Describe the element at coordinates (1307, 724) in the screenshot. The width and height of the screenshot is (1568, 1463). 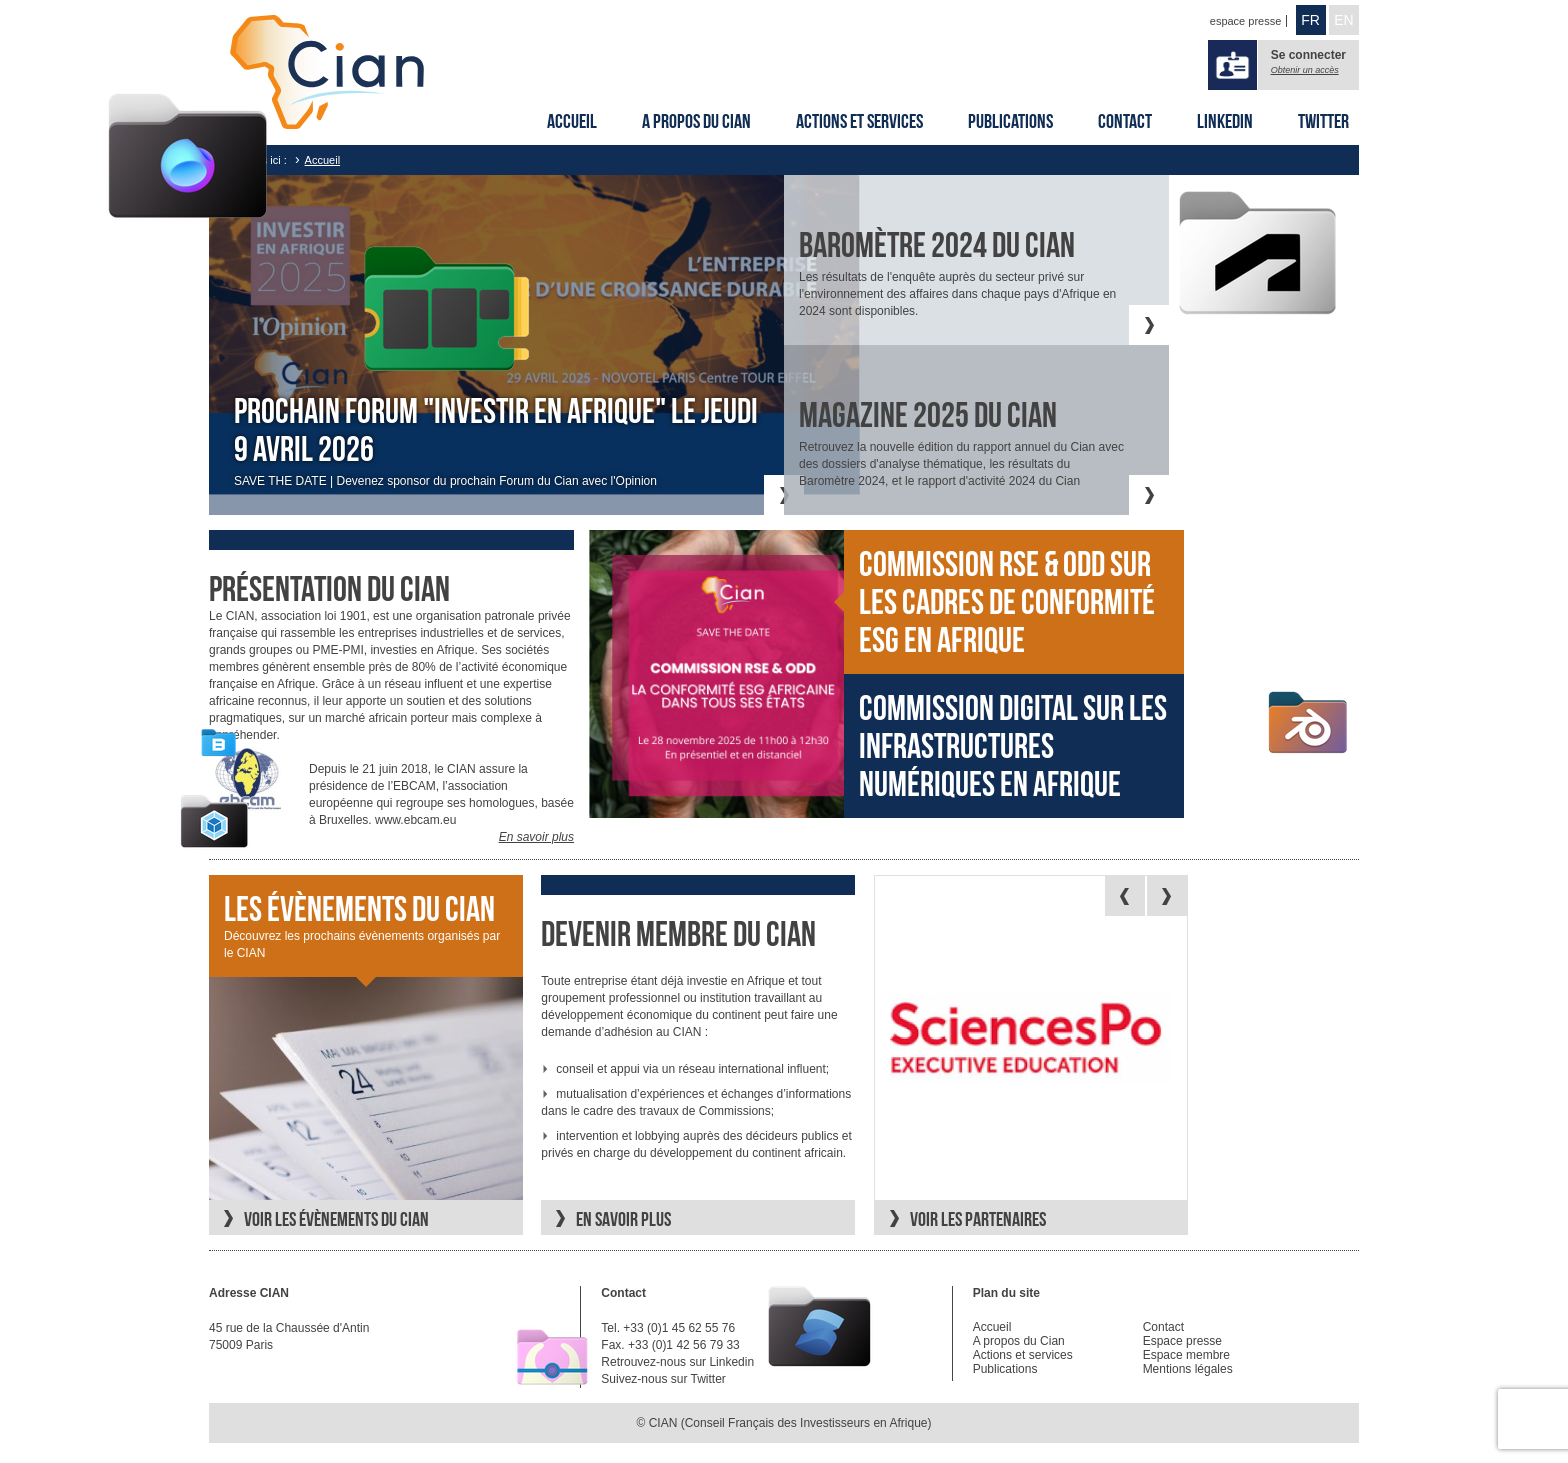
I see `open folder containing Blender project files` at that location.